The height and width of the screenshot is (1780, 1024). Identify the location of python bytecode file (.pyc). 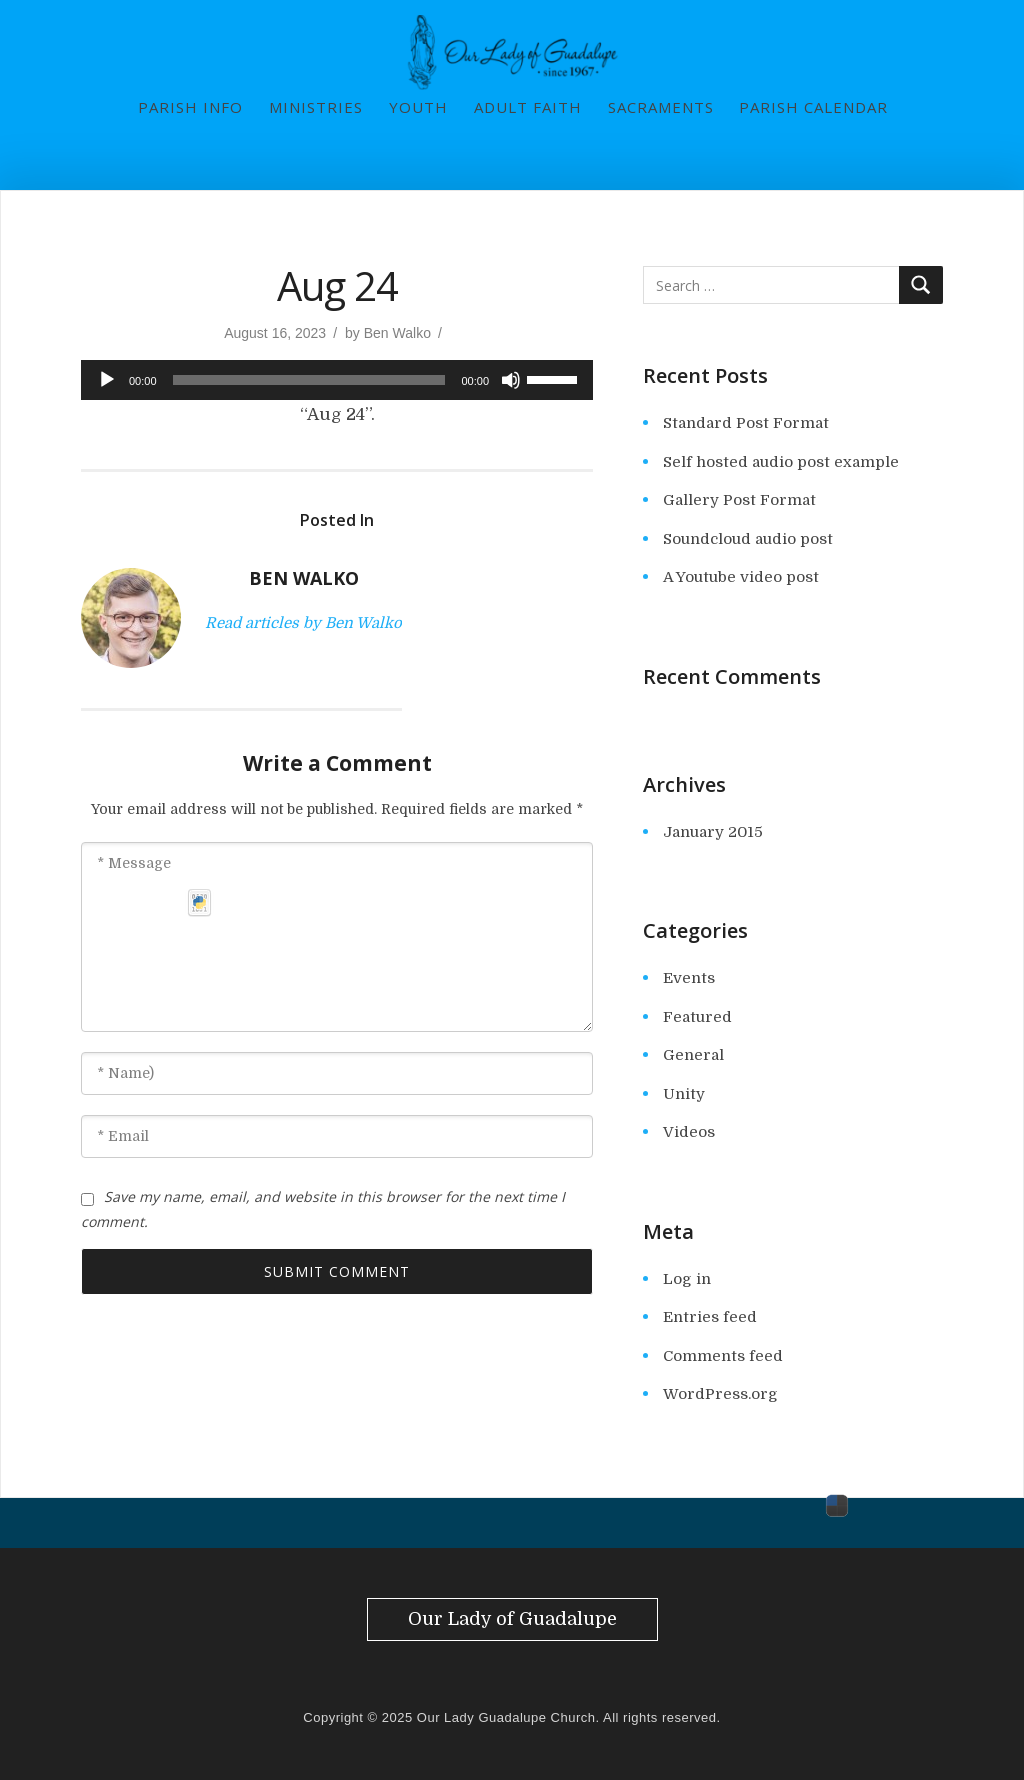
(199, 902).